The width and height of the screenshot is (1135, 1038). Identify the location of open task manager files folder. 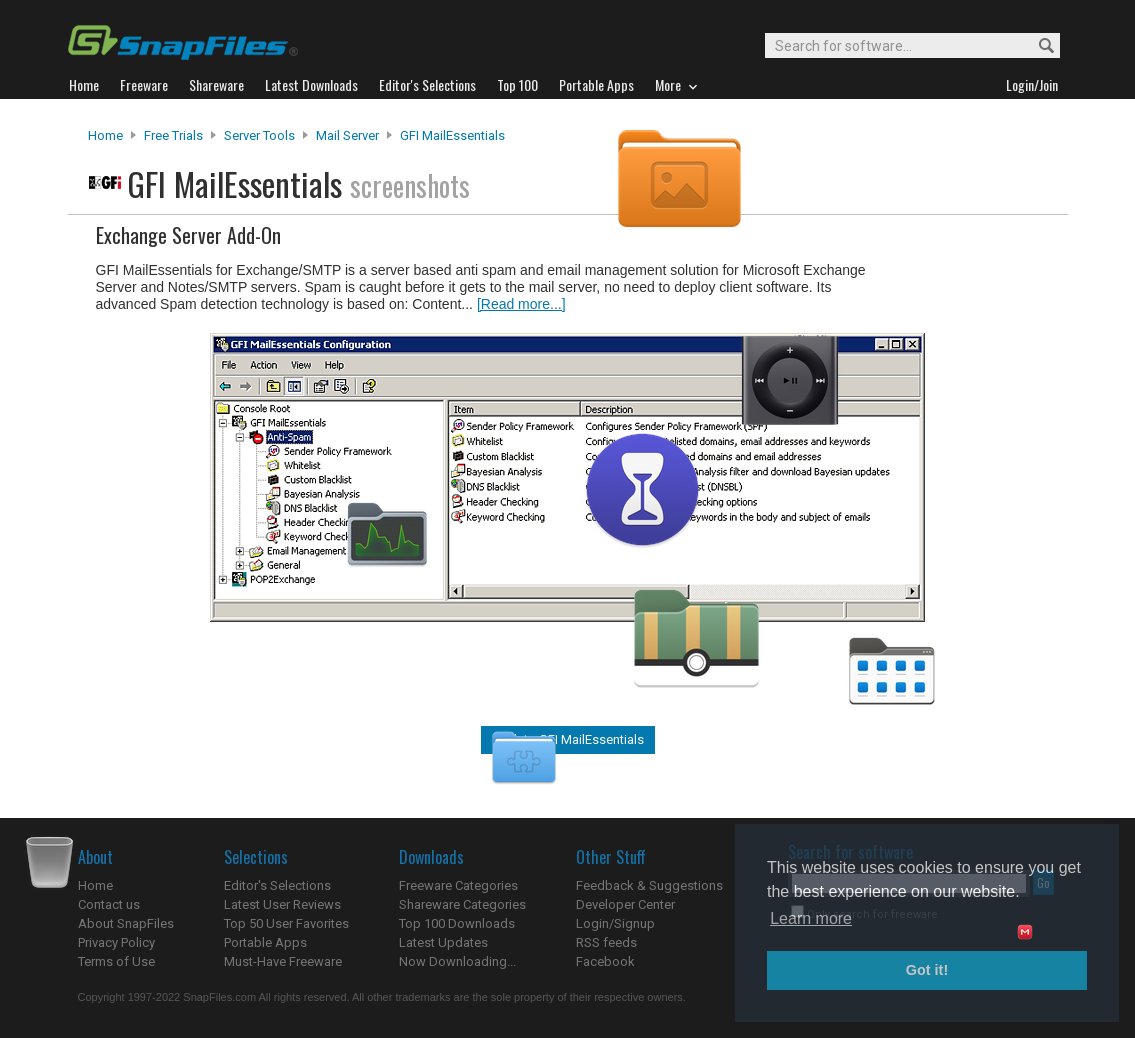
(387, 536).